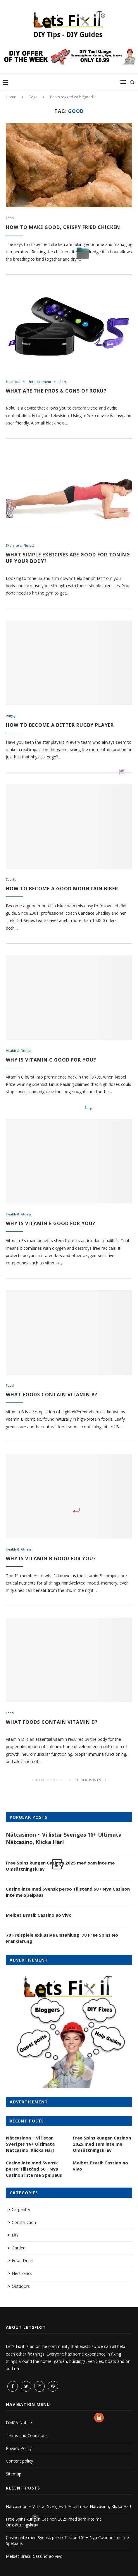 The width and height of the screenshot is (138, 2576). Describe the element at coordinates (76, 1510) in the screenshot. I see `reply to all recipients of an email` at that location.